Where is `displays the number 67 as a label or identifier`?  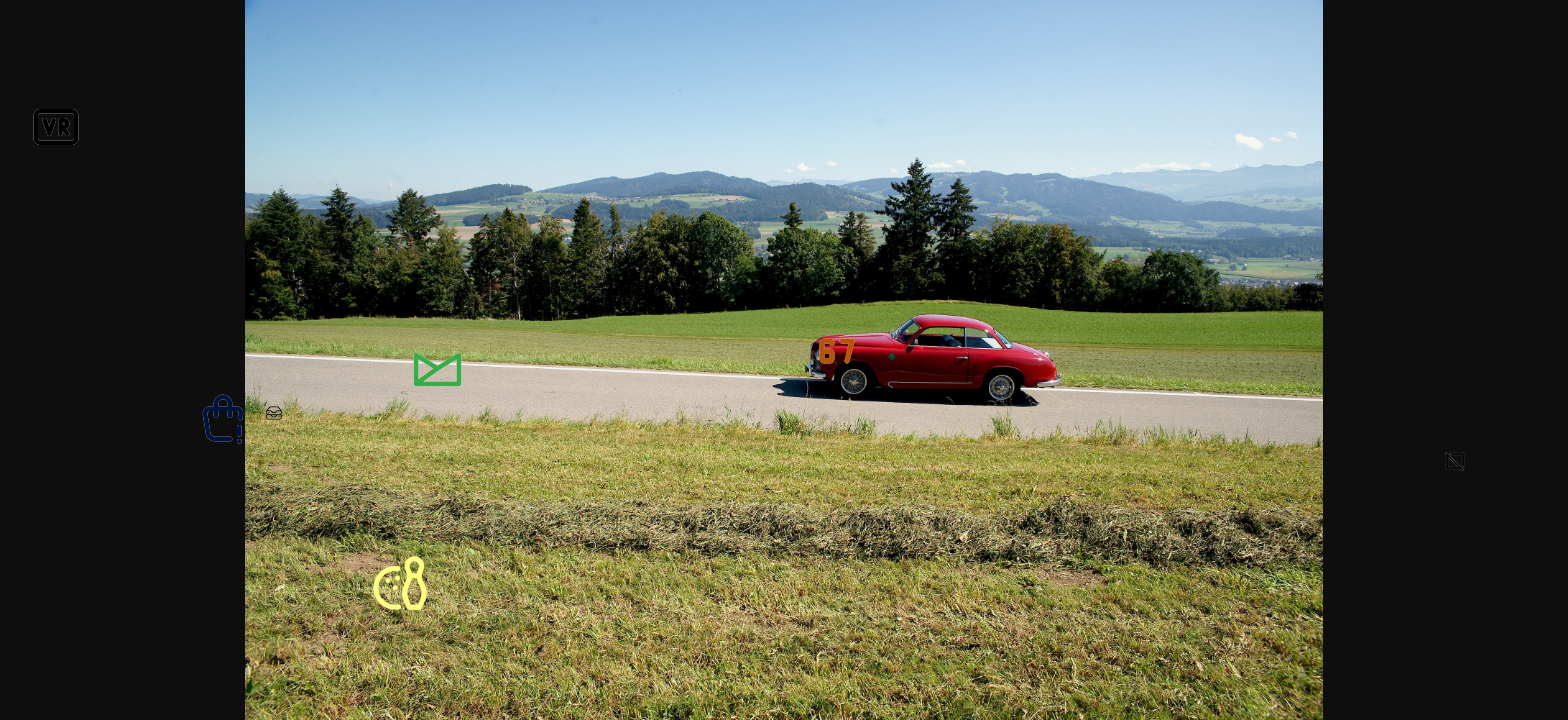 displays the number 67 as a label or identifier is located at coordinates (837, 351).